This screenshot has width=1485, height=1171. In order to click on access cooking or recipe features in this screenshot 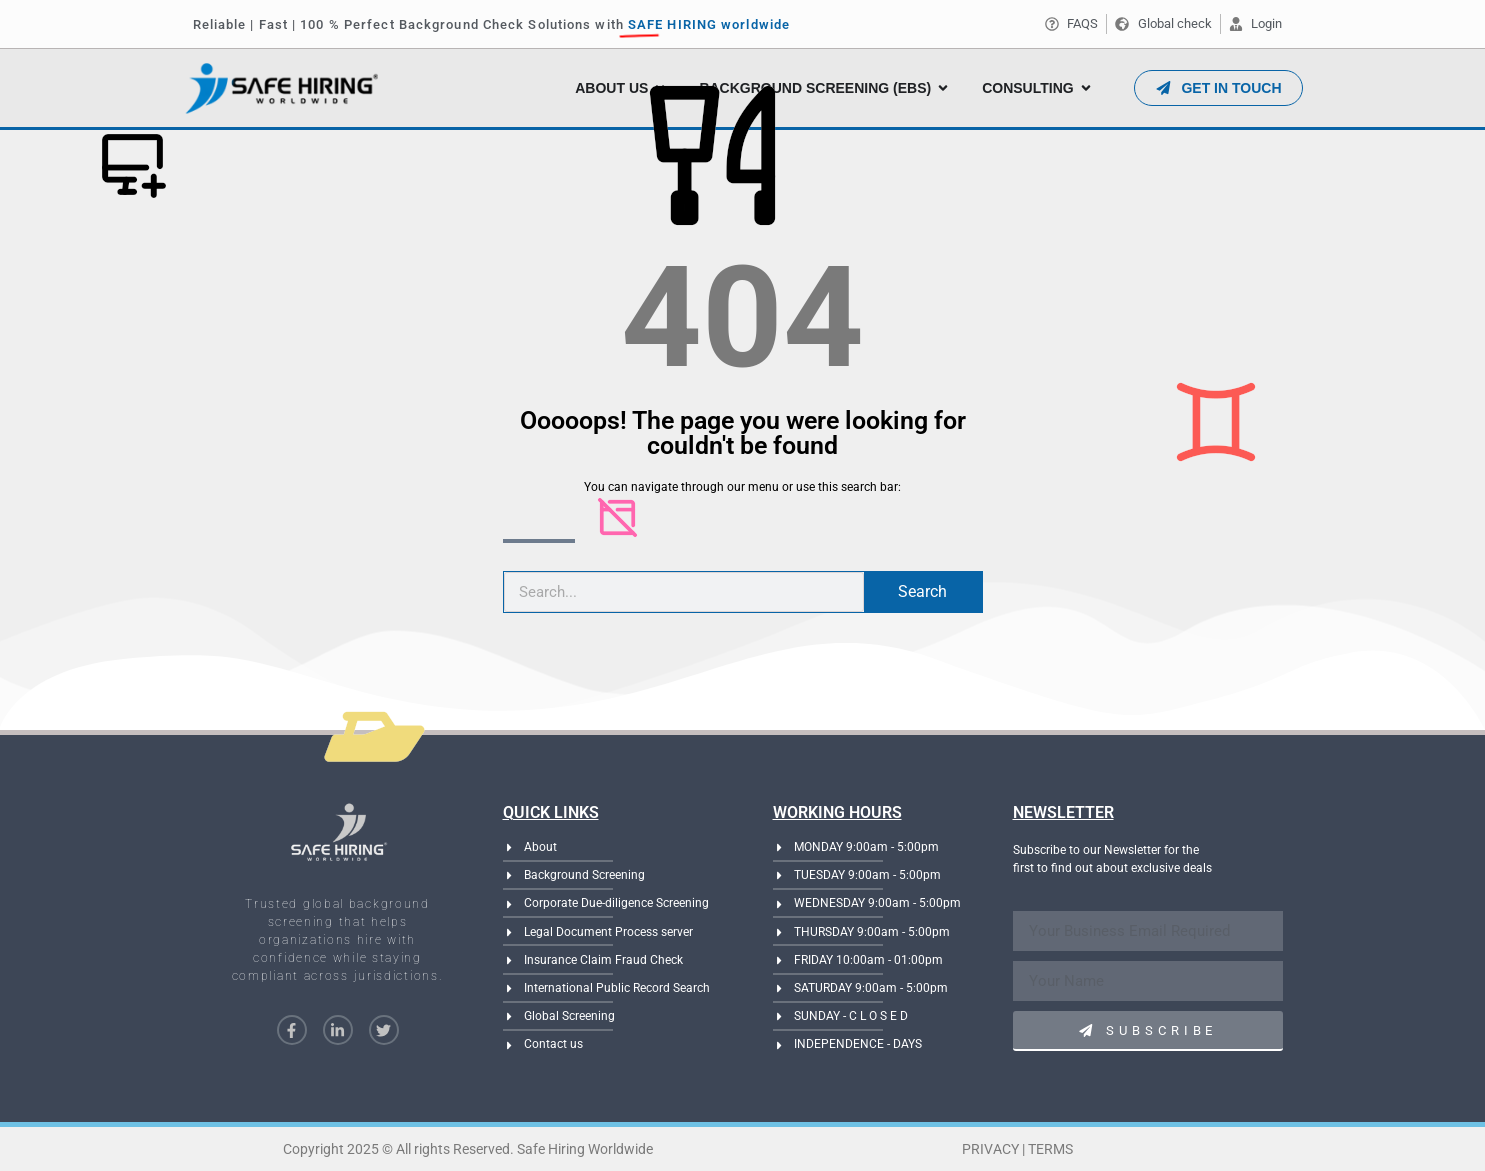, I will do `click(712, 155)`.